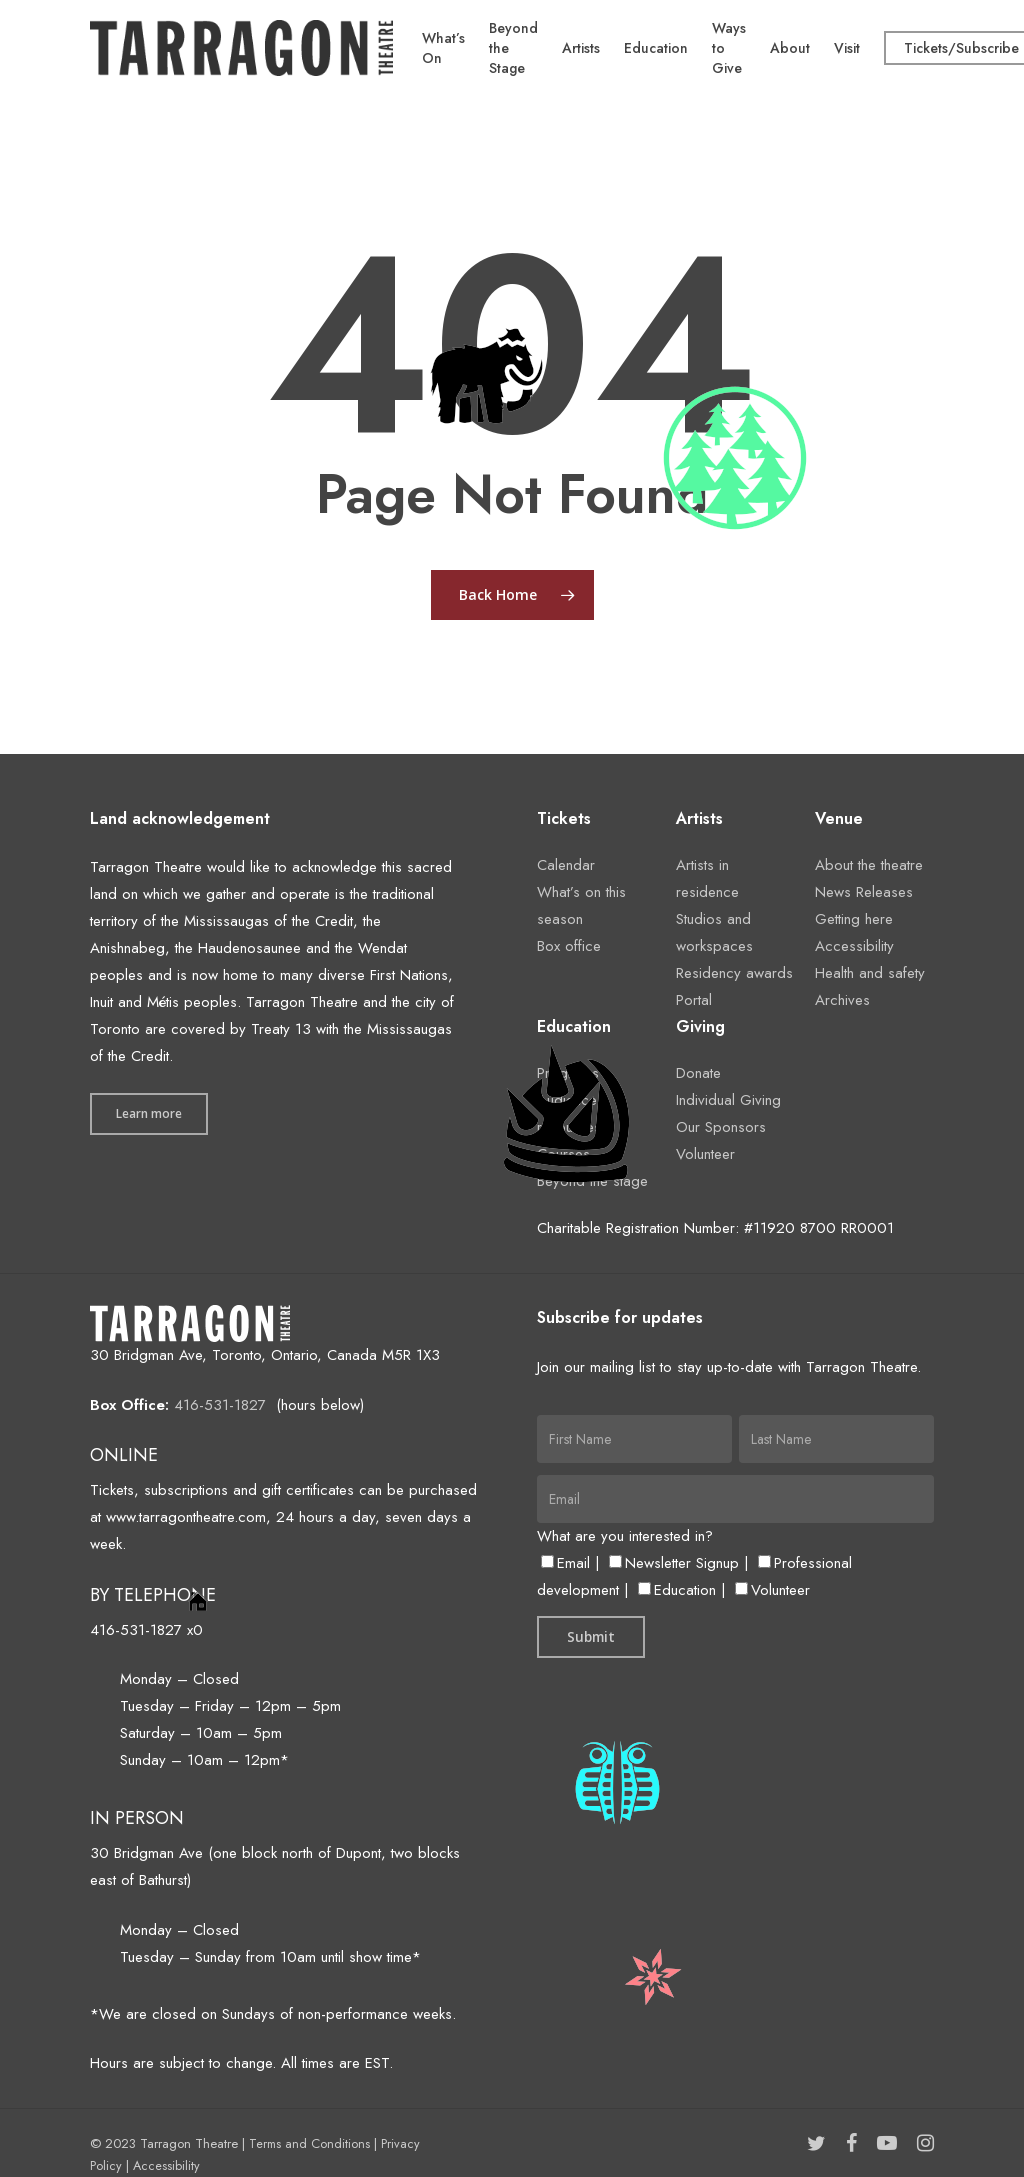 The image size is (1024, 2177). What do you see at coordinates (486, 375) in the screenshot?
I see `prehistoric or ice age themed game category` at bounding box center [486, 375].